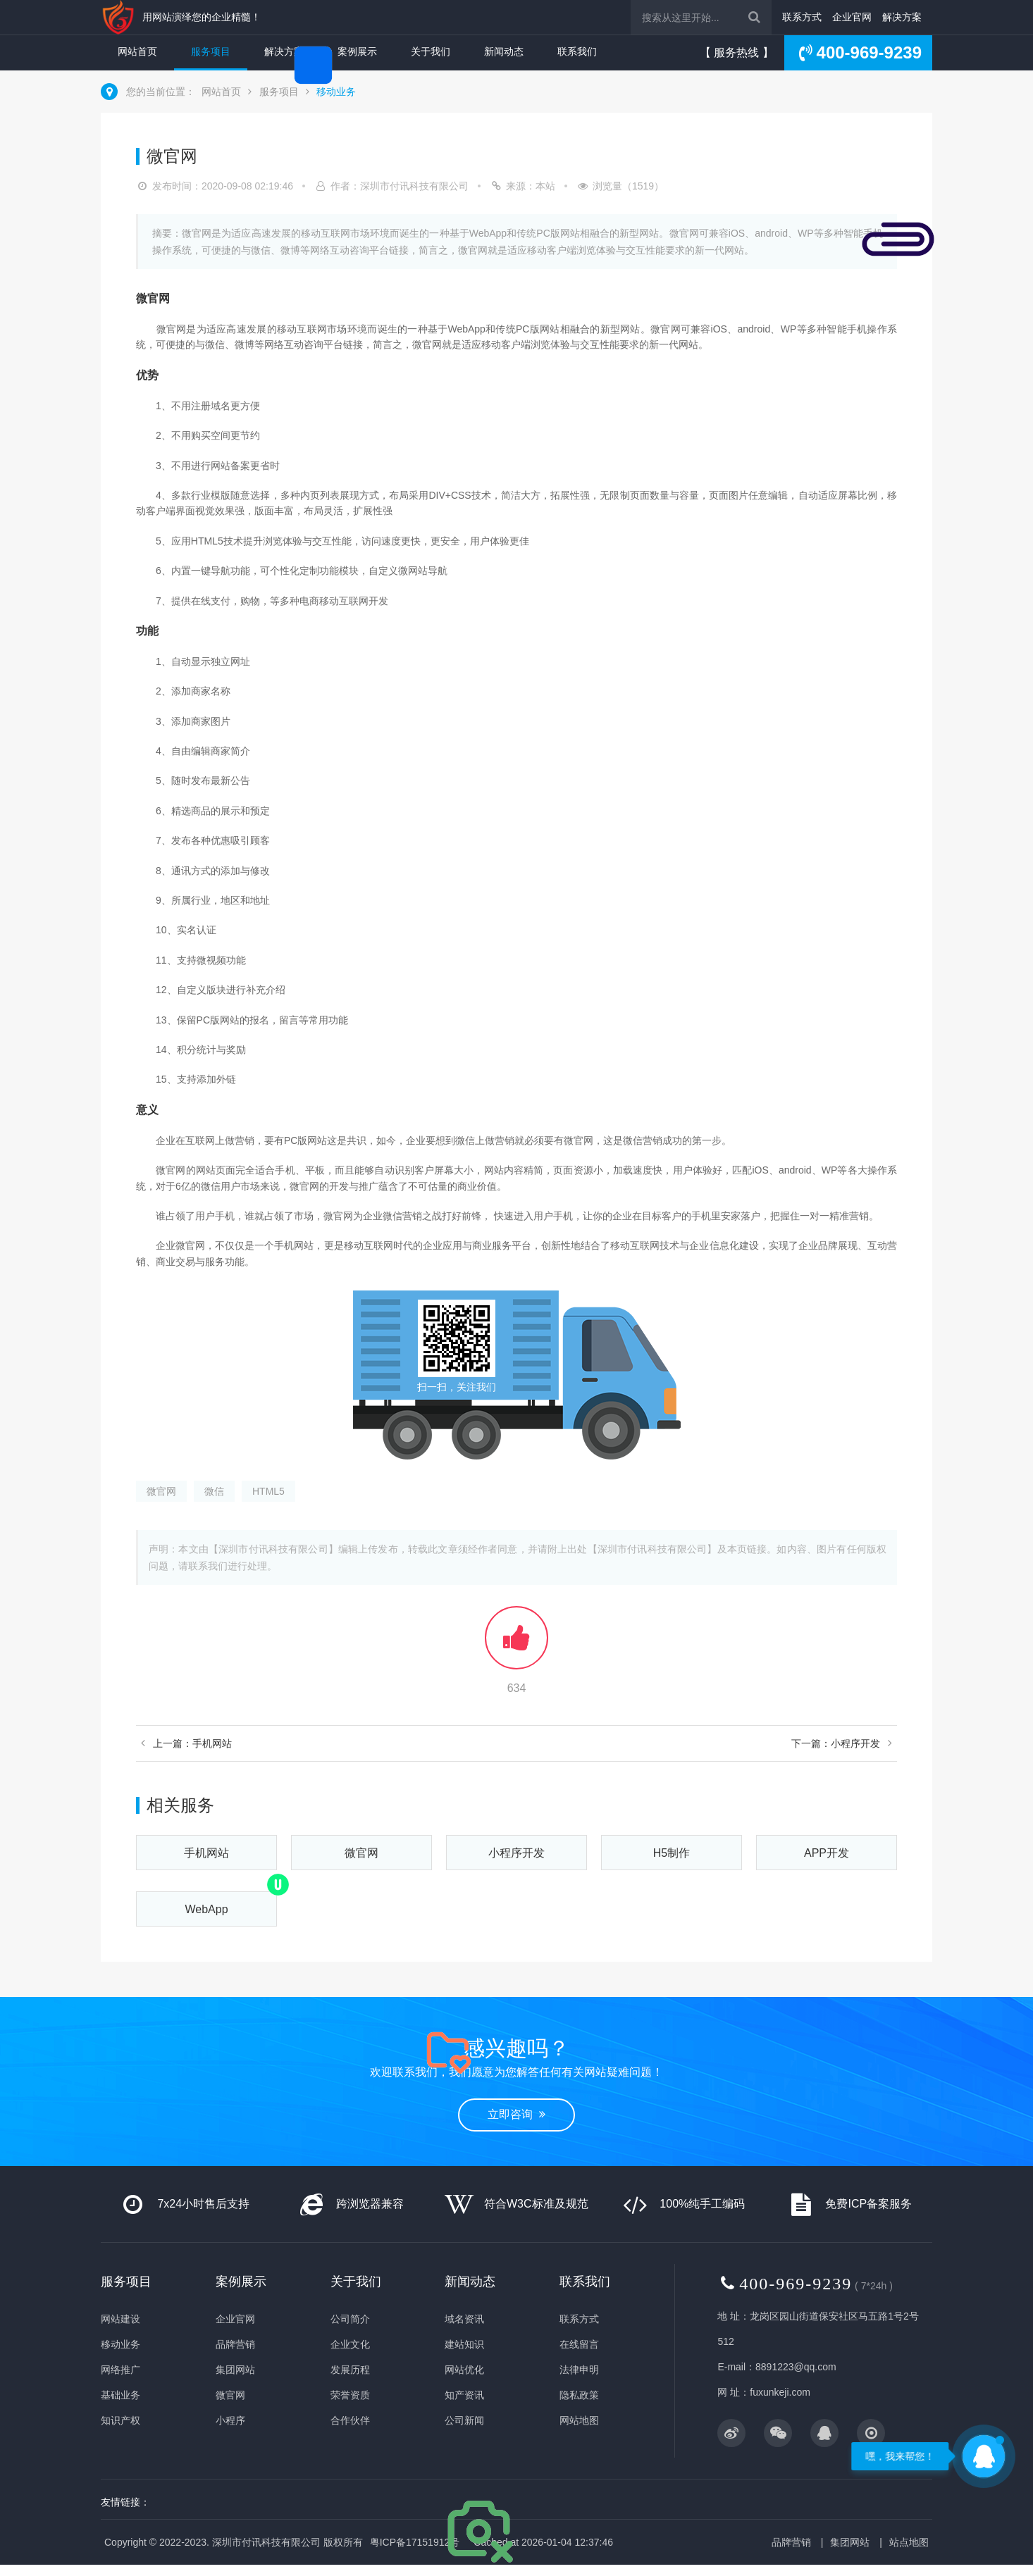  I want to click on add folder to favorites, so click(447, 2051).